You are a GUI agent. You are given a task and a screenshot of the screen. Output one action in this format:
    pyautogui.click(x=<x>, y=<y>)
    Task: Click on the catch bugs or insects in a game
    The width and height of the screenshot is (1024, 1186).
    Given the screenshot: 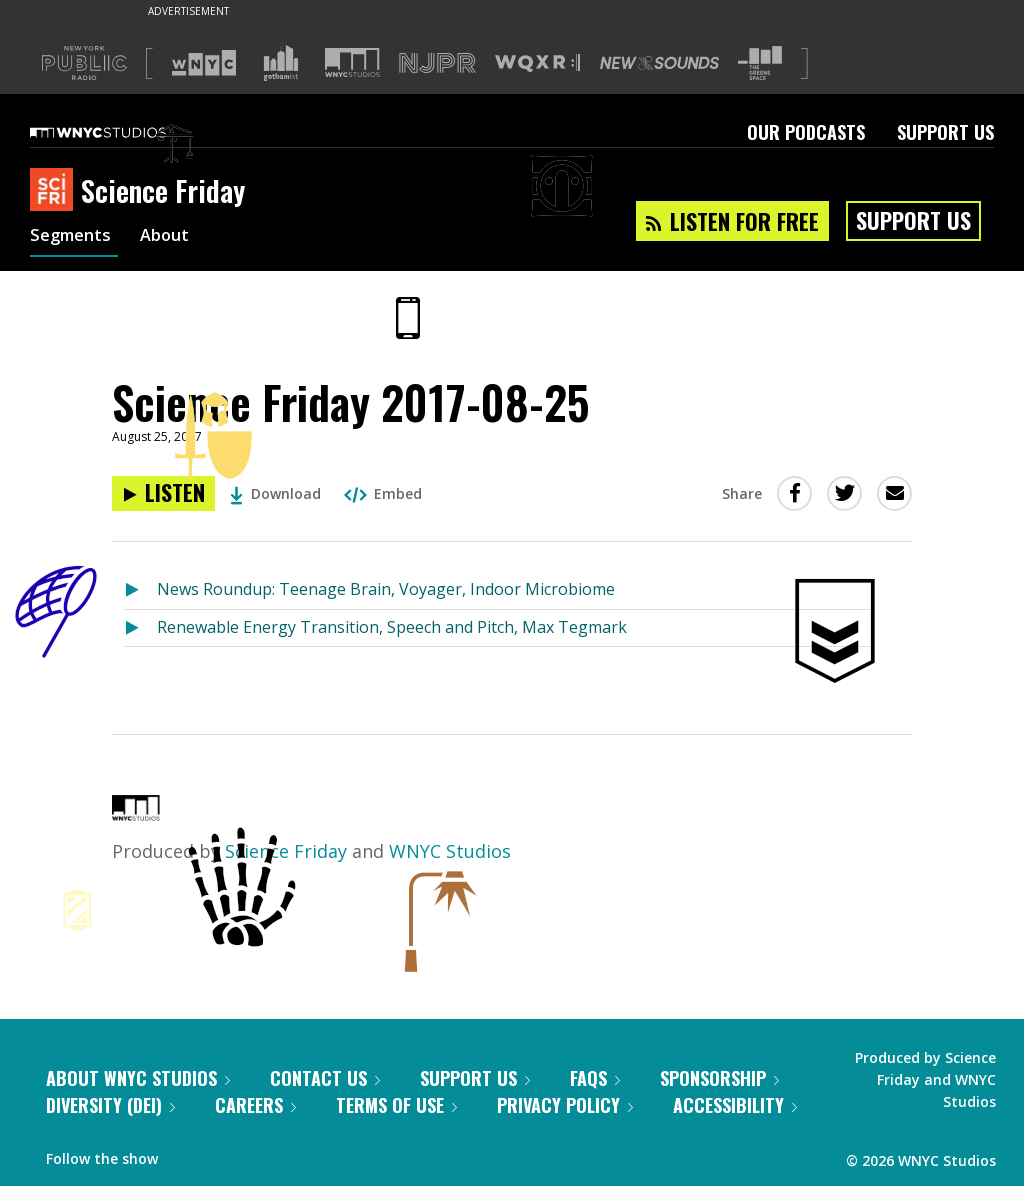 What is the action you would take?
    pyautogui.click(x=56, y=612)
    